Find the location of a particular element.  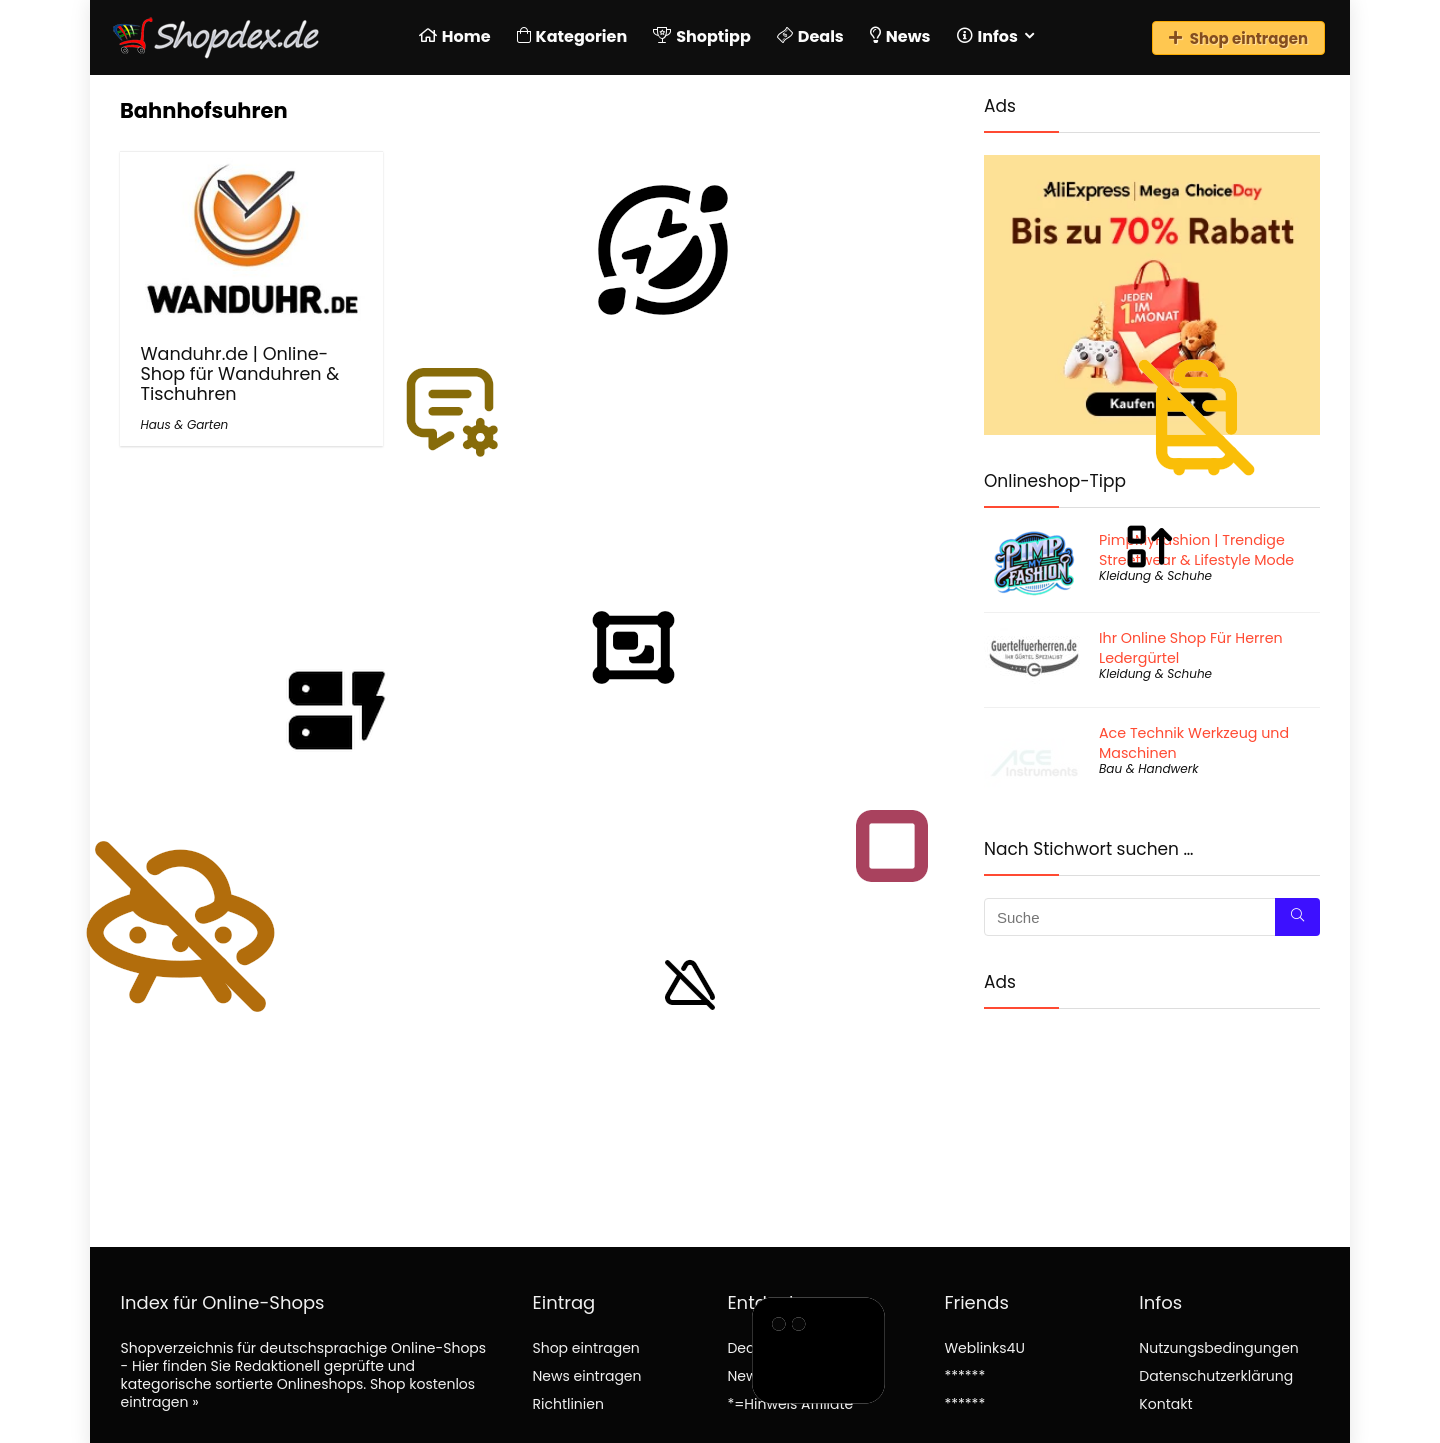

stop media playback is located at coordinates (892, 846).